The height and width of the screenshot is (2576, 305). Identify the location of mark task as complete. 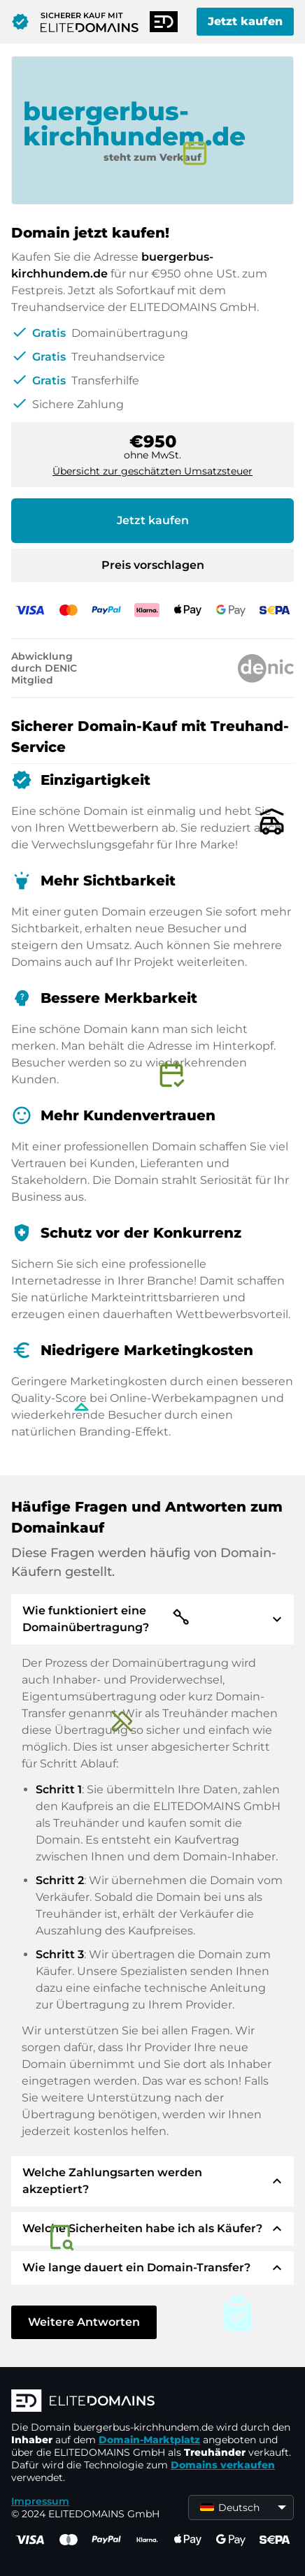
(237, 2313).